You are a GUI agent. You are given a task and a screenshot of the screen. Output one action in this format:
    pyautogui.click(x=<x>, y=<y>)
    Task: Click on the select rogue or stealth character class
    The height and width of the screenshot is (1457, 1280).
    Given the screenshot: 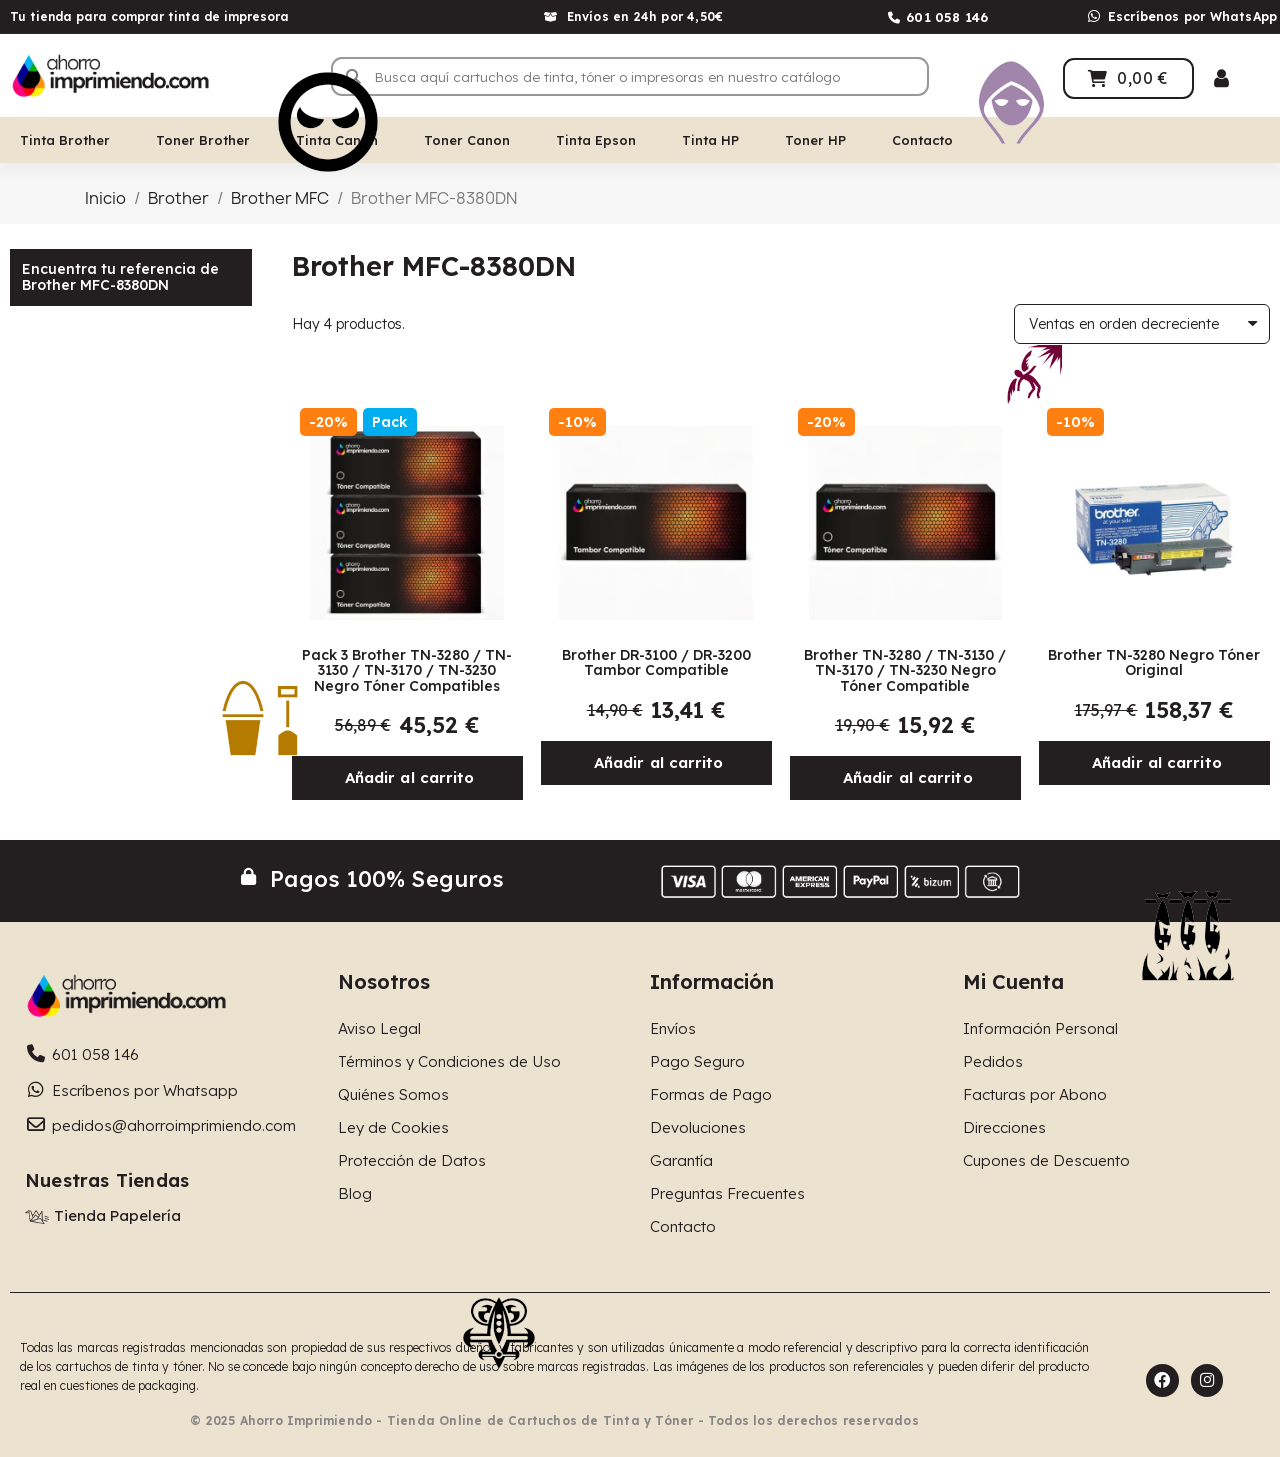 What is the action you would take?
    pyautogui.click(x=1011, y=102)
    